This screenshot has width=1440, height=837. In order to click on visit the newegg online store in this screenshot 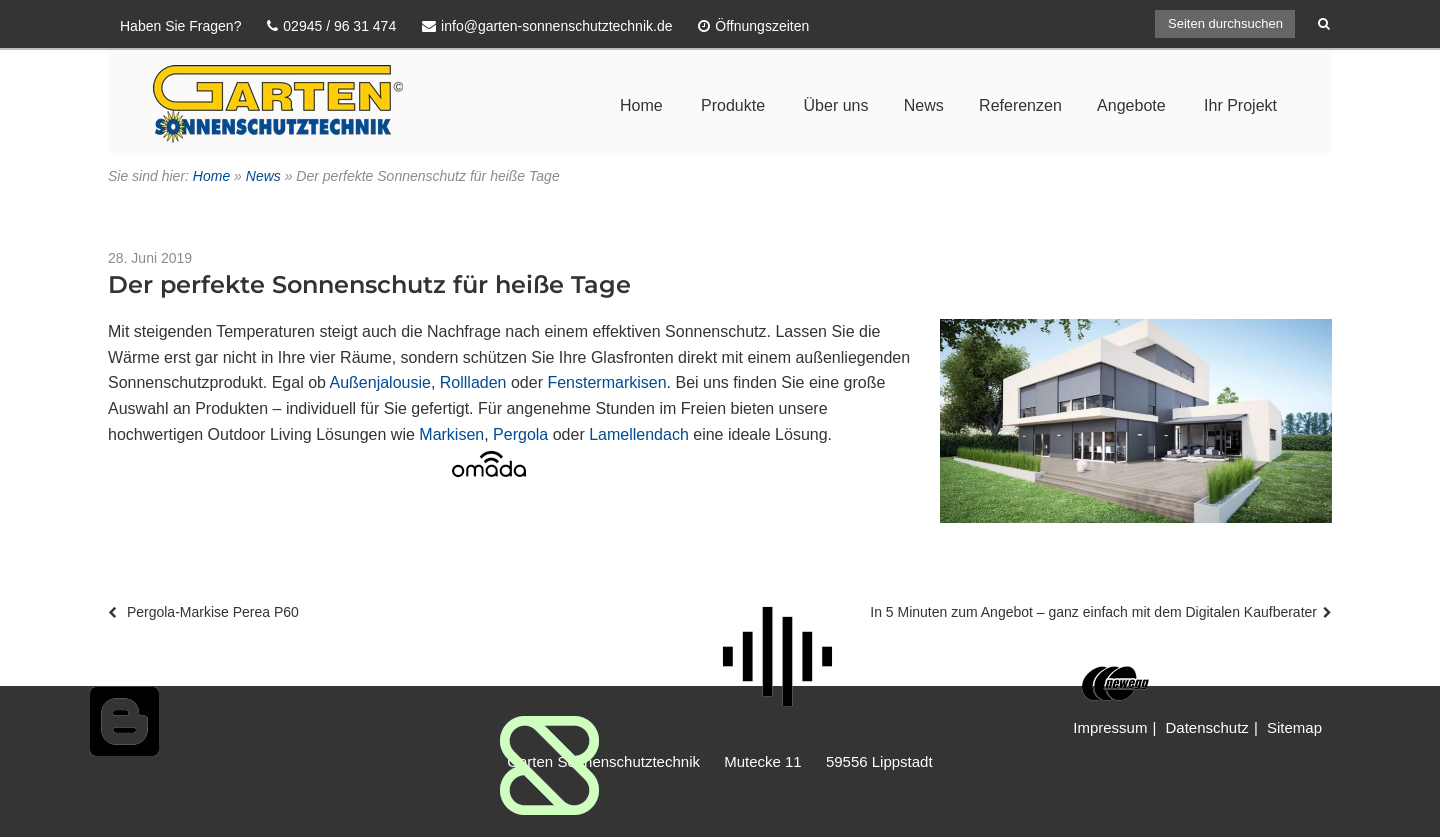, I will do `click(1115, 683)`.